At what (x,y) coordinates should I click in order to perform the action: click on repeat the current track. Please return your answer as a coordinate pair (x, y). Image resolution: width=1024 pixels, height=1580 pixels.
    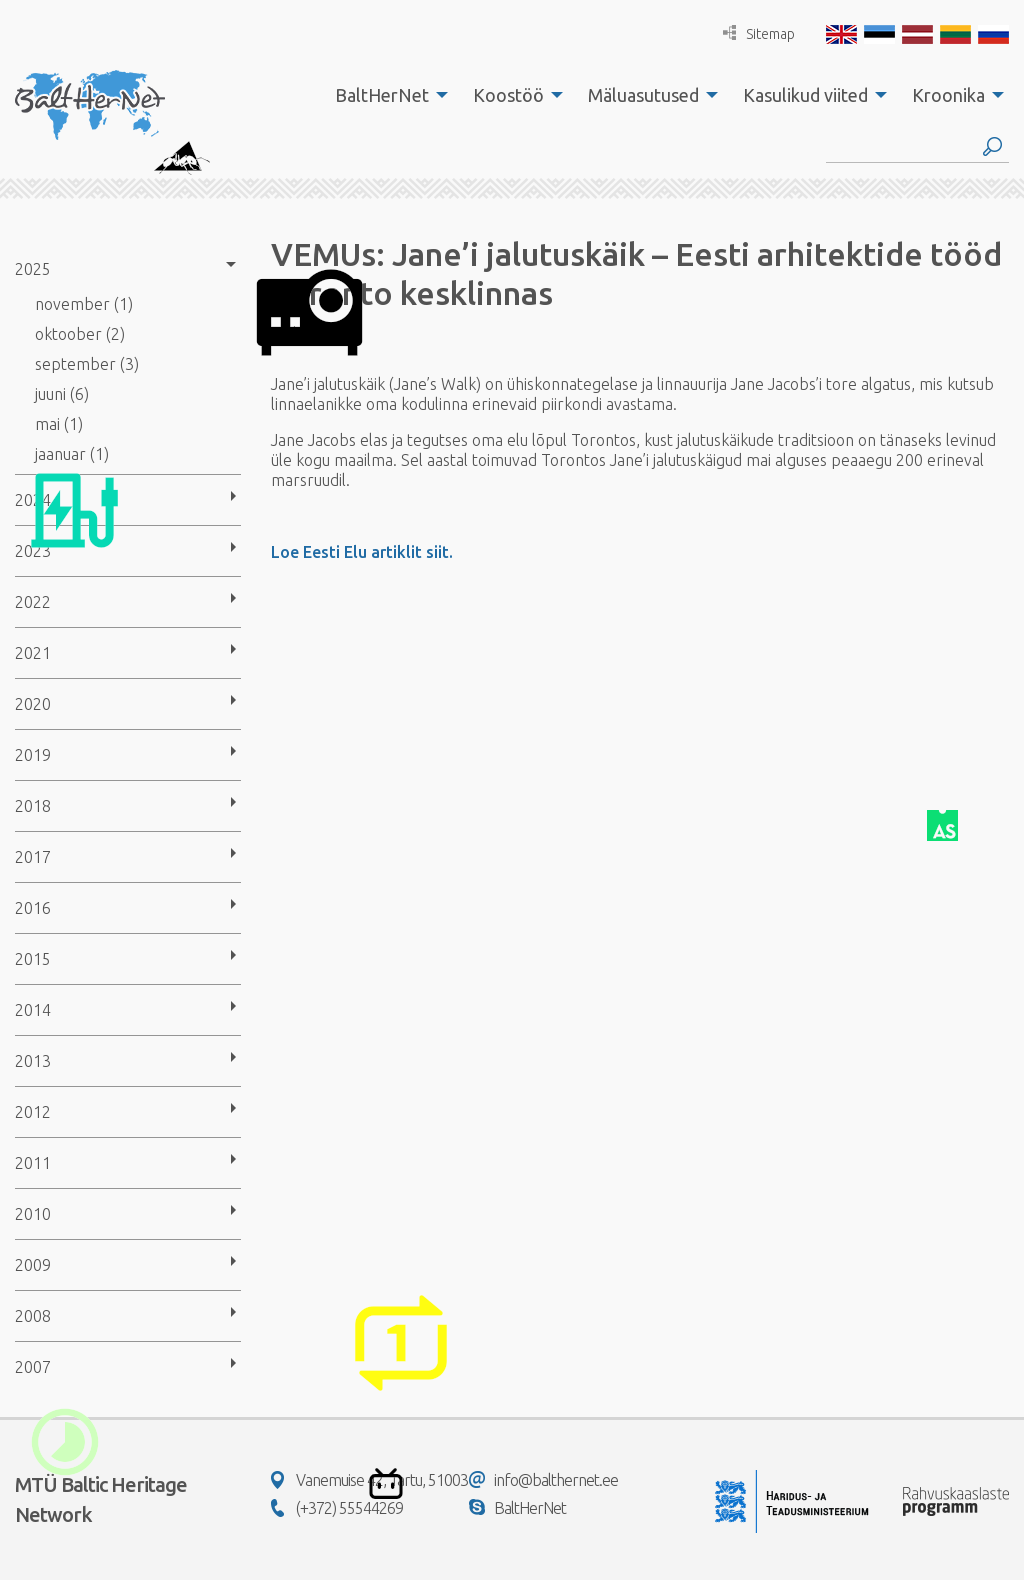
    Looking at the image, I should click on (401, 1343).